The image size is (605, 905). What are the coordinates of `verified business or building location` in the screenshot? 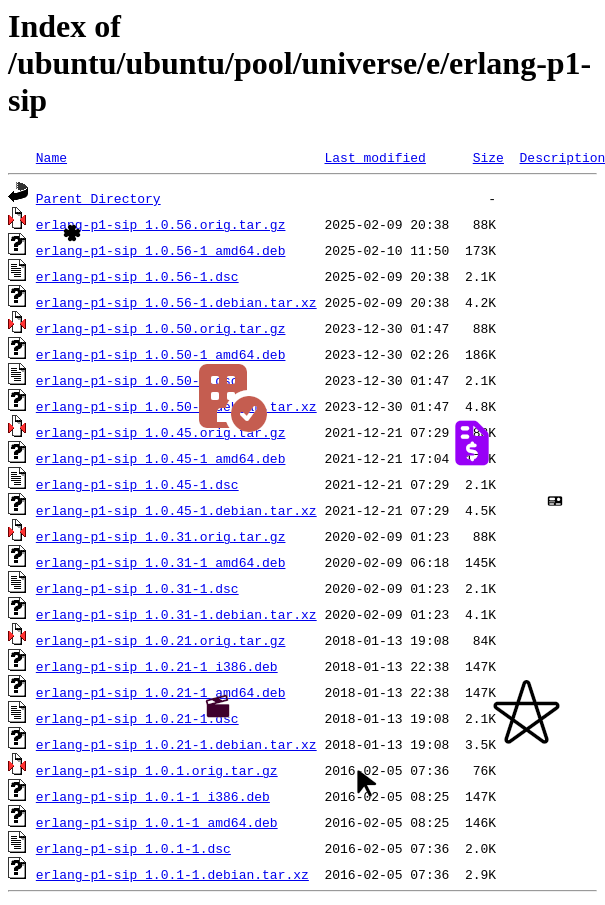 It's located at (231, 396).